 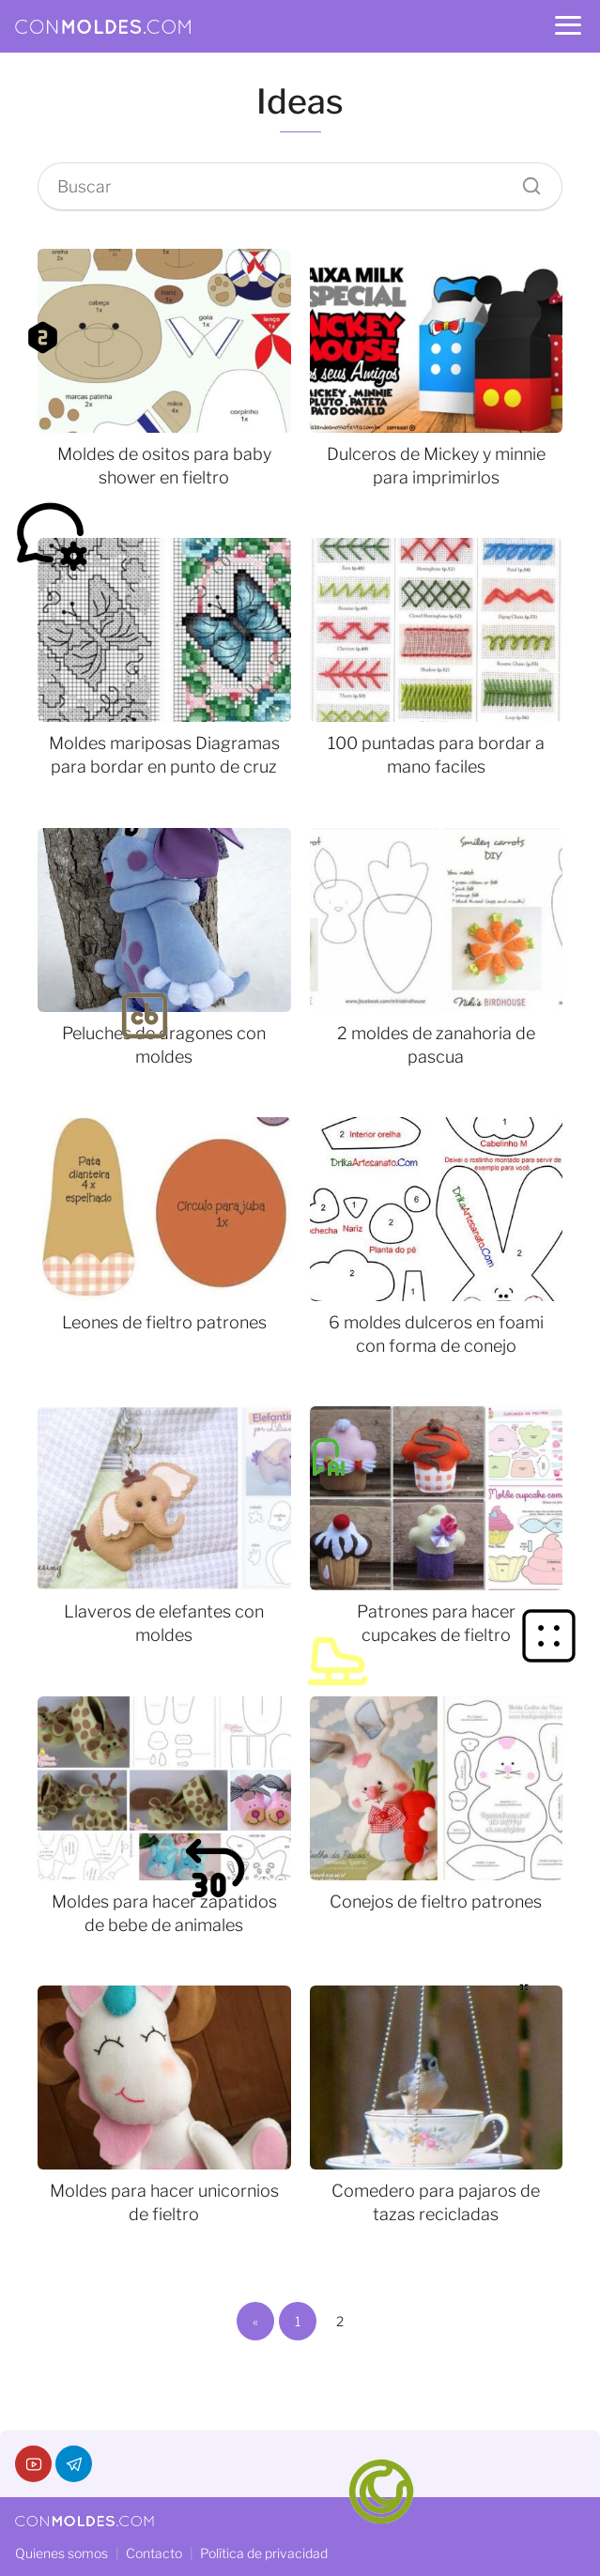 What do you see at coordinates (337, 1661) in the screenshot?
I see `view ice skating activities or rinks` at bounding box center [337, 1661].